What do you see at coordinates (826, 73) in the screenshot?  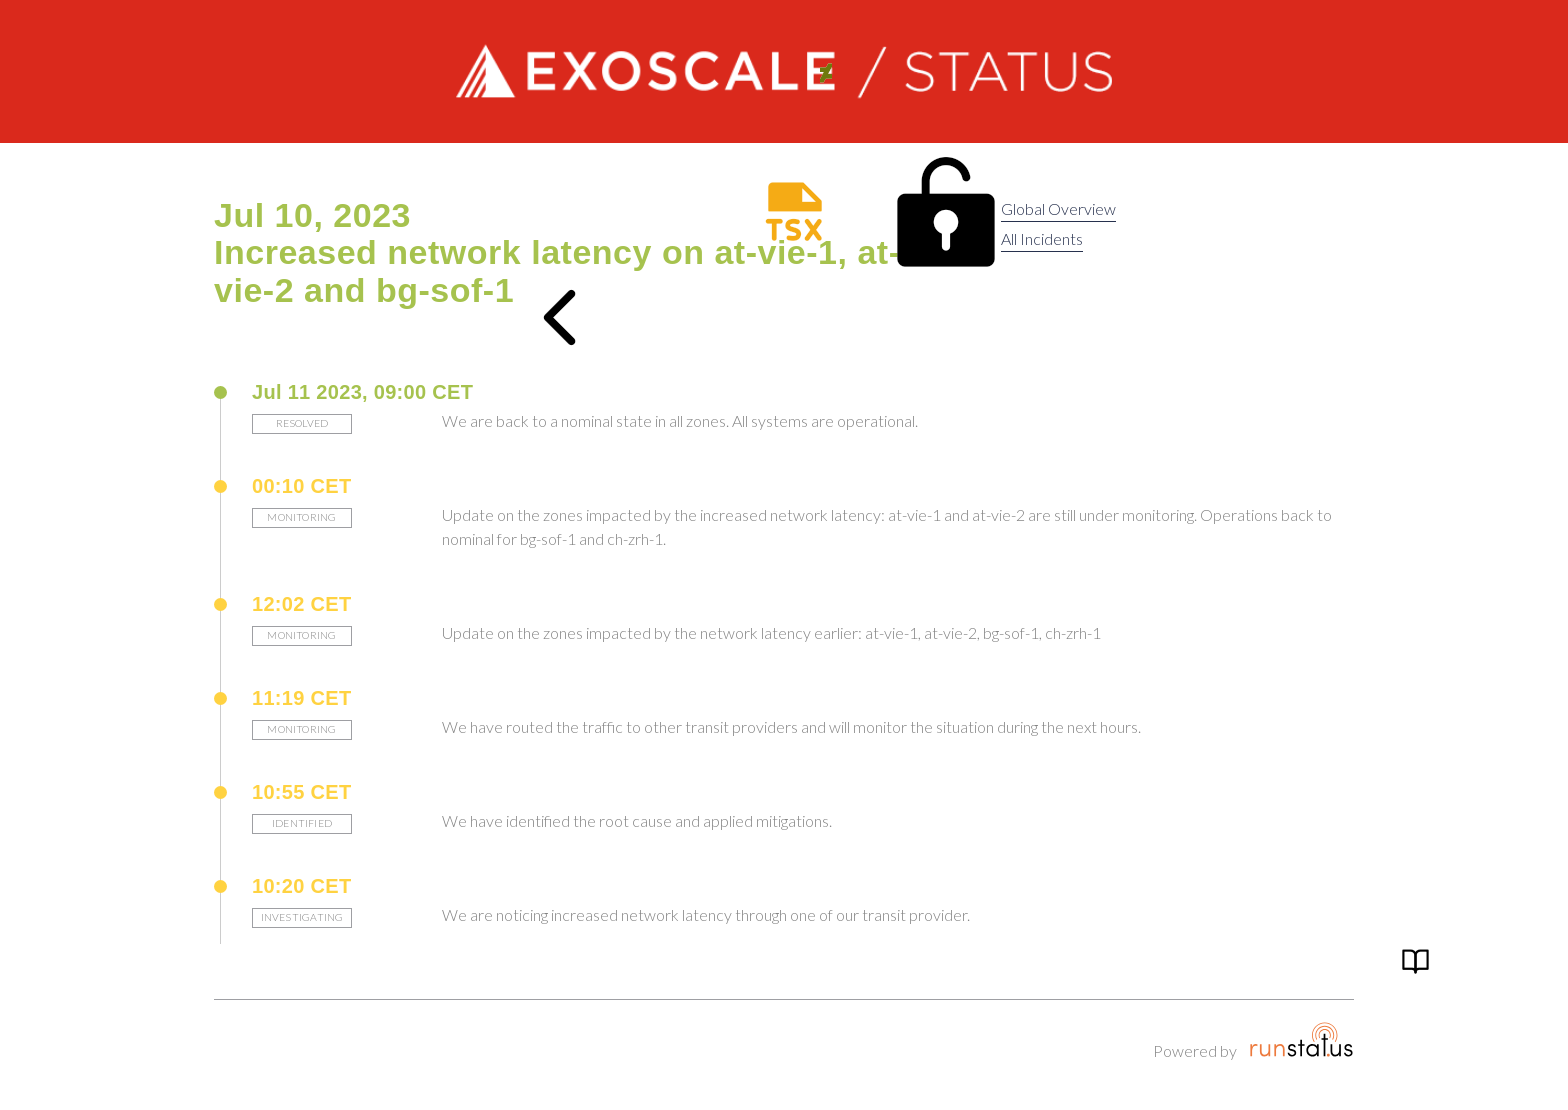 I see `visit deviantart profile or page` at bounding box center [826, 73].